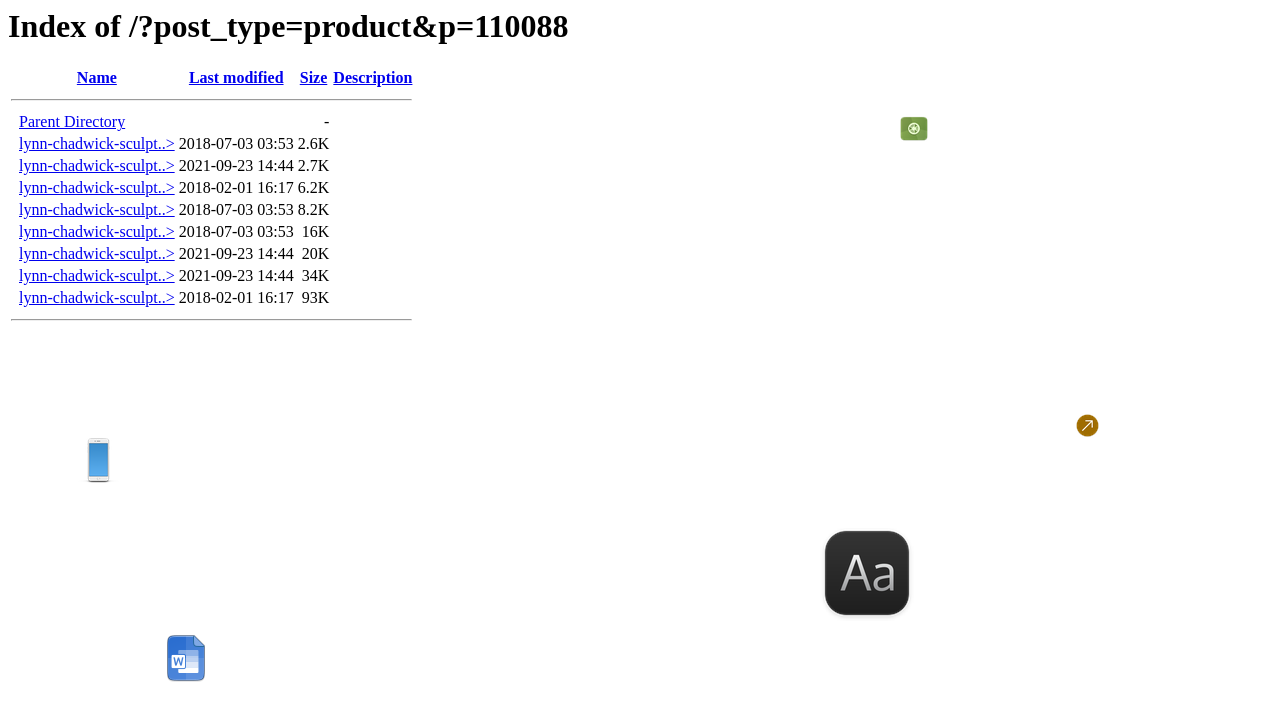 The image size is (1280, 720). I want to click on open font management settings, so click(867, 573).